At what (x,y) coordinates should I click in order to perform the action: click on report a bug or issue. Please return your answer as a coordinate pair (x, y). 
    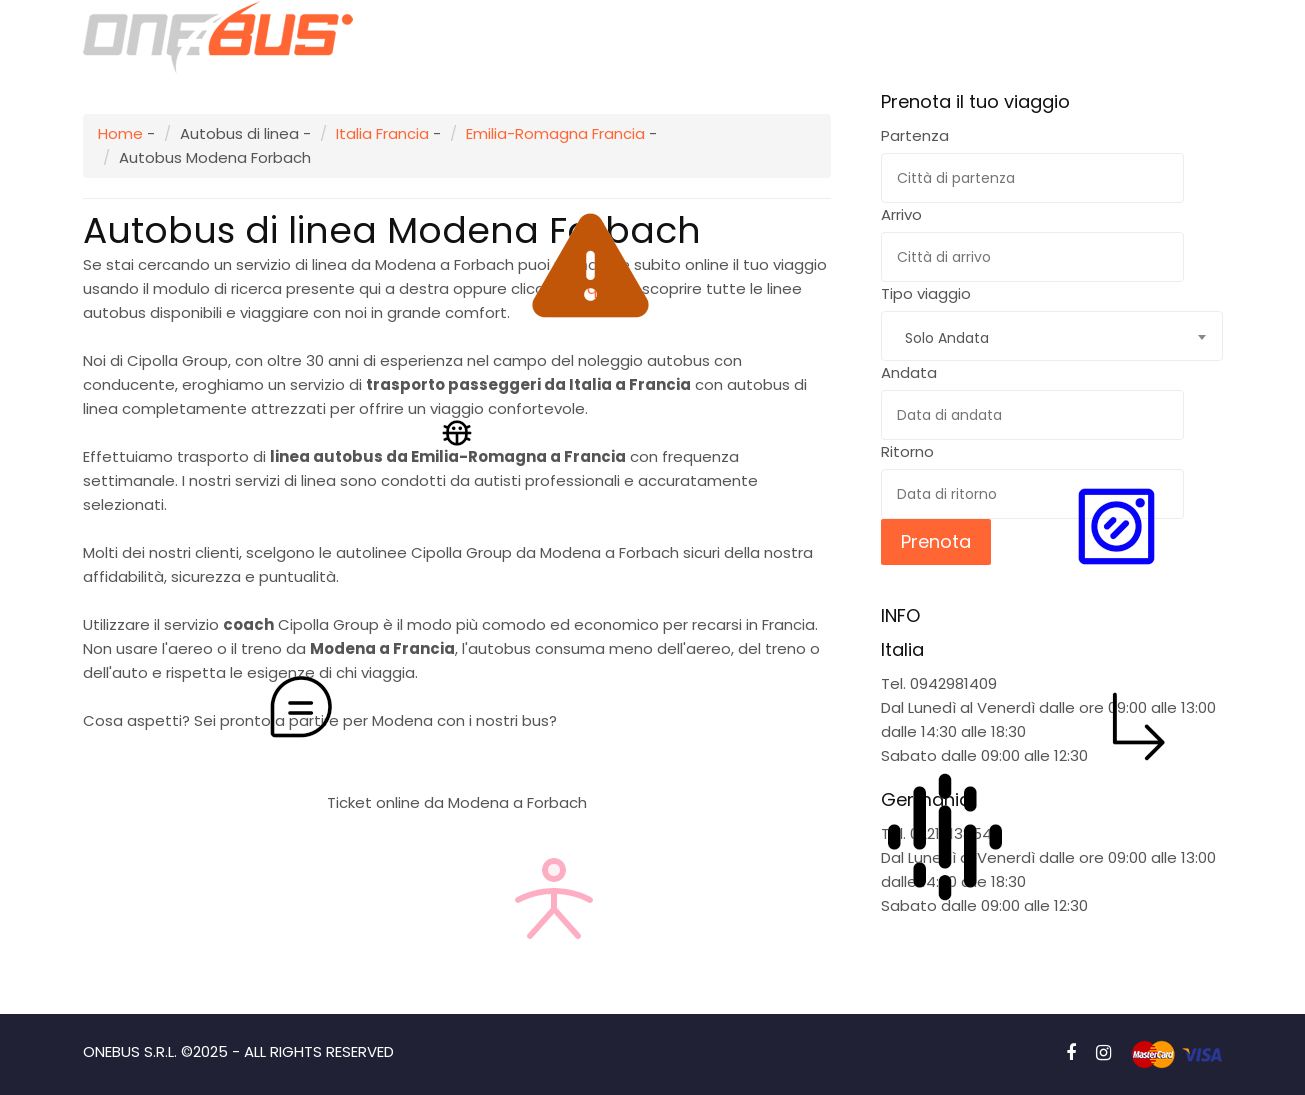
    Looking at the image, I should click on (457, 433).